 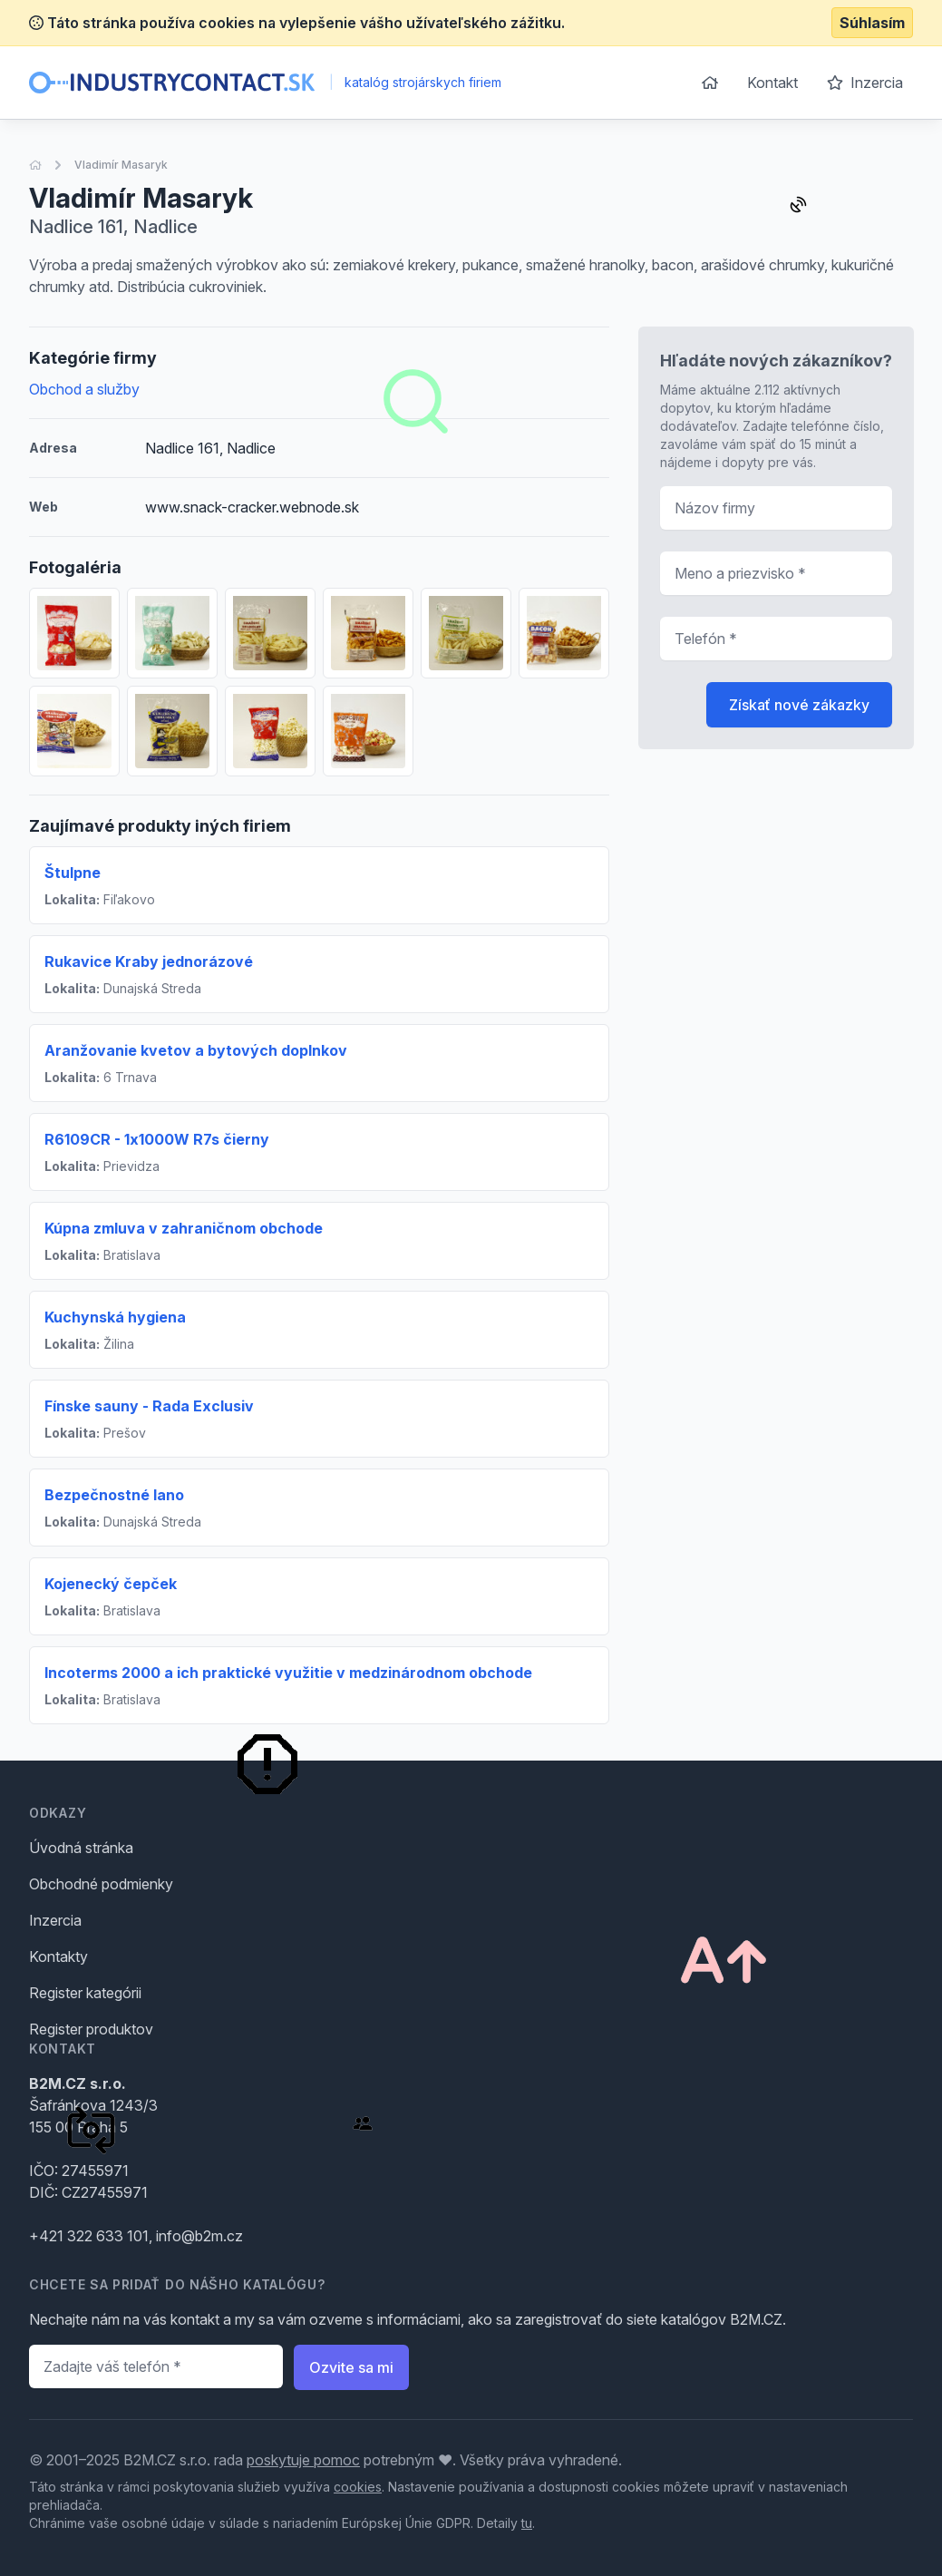 I want to click on increase font size, so click(x=723, y=1964).